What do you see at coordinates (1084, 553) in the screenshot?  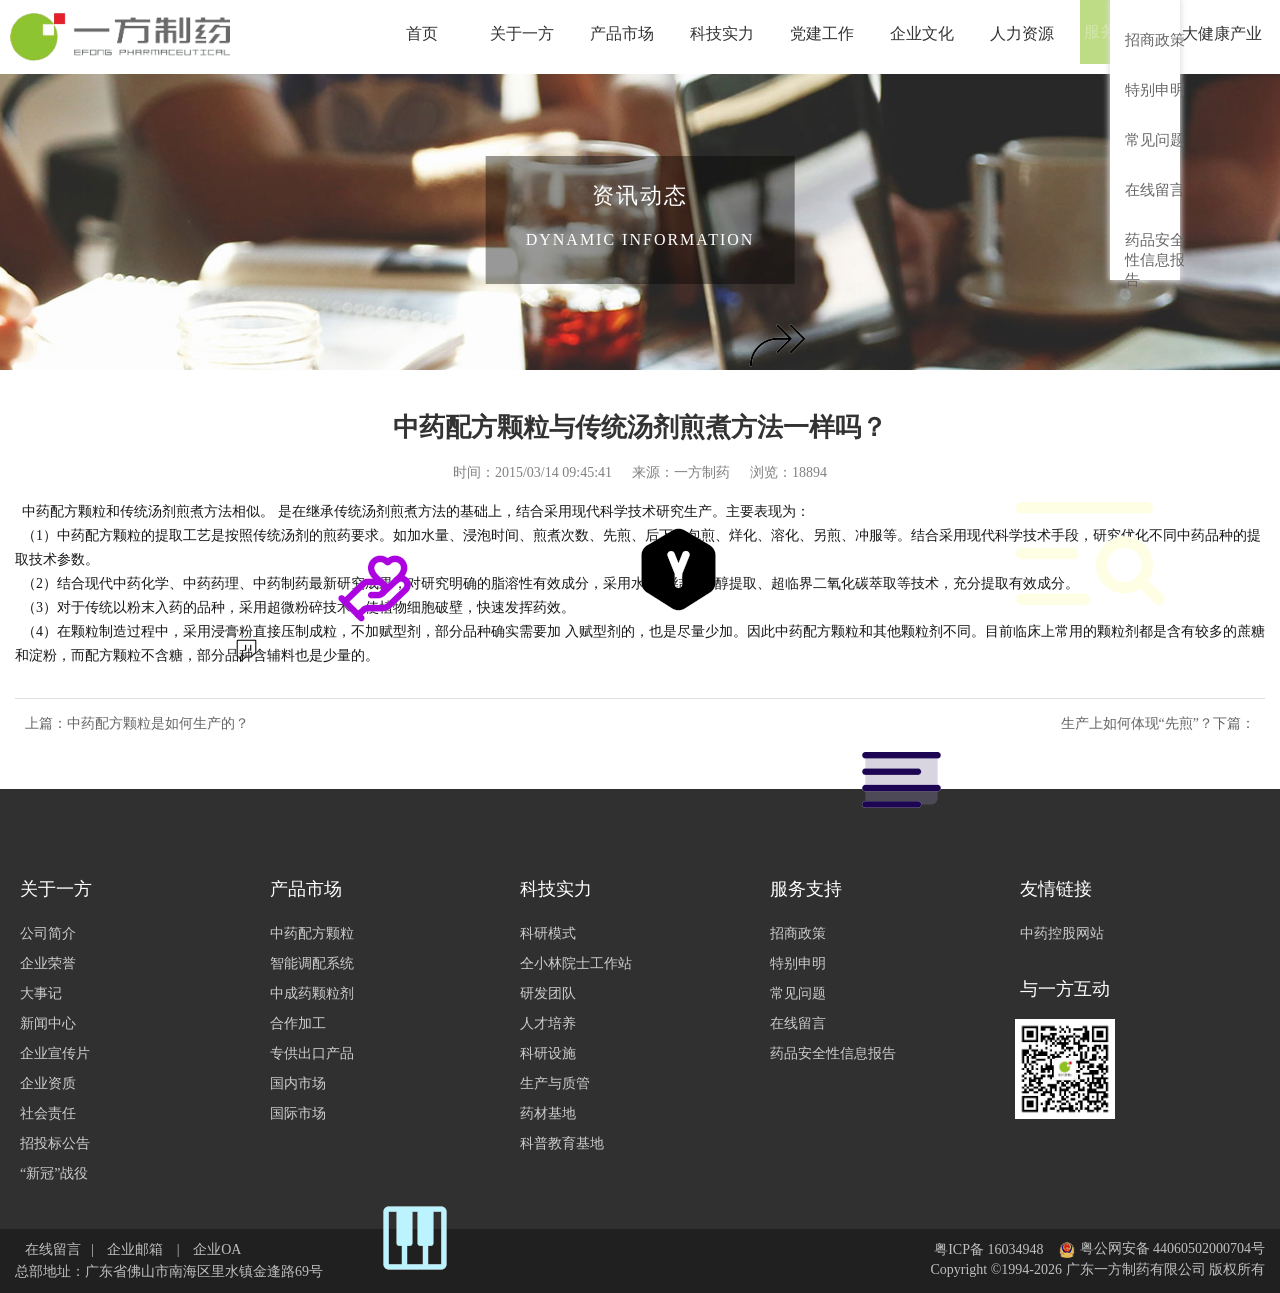 I see `search within a list or document` at bounding box center [1084, 553].